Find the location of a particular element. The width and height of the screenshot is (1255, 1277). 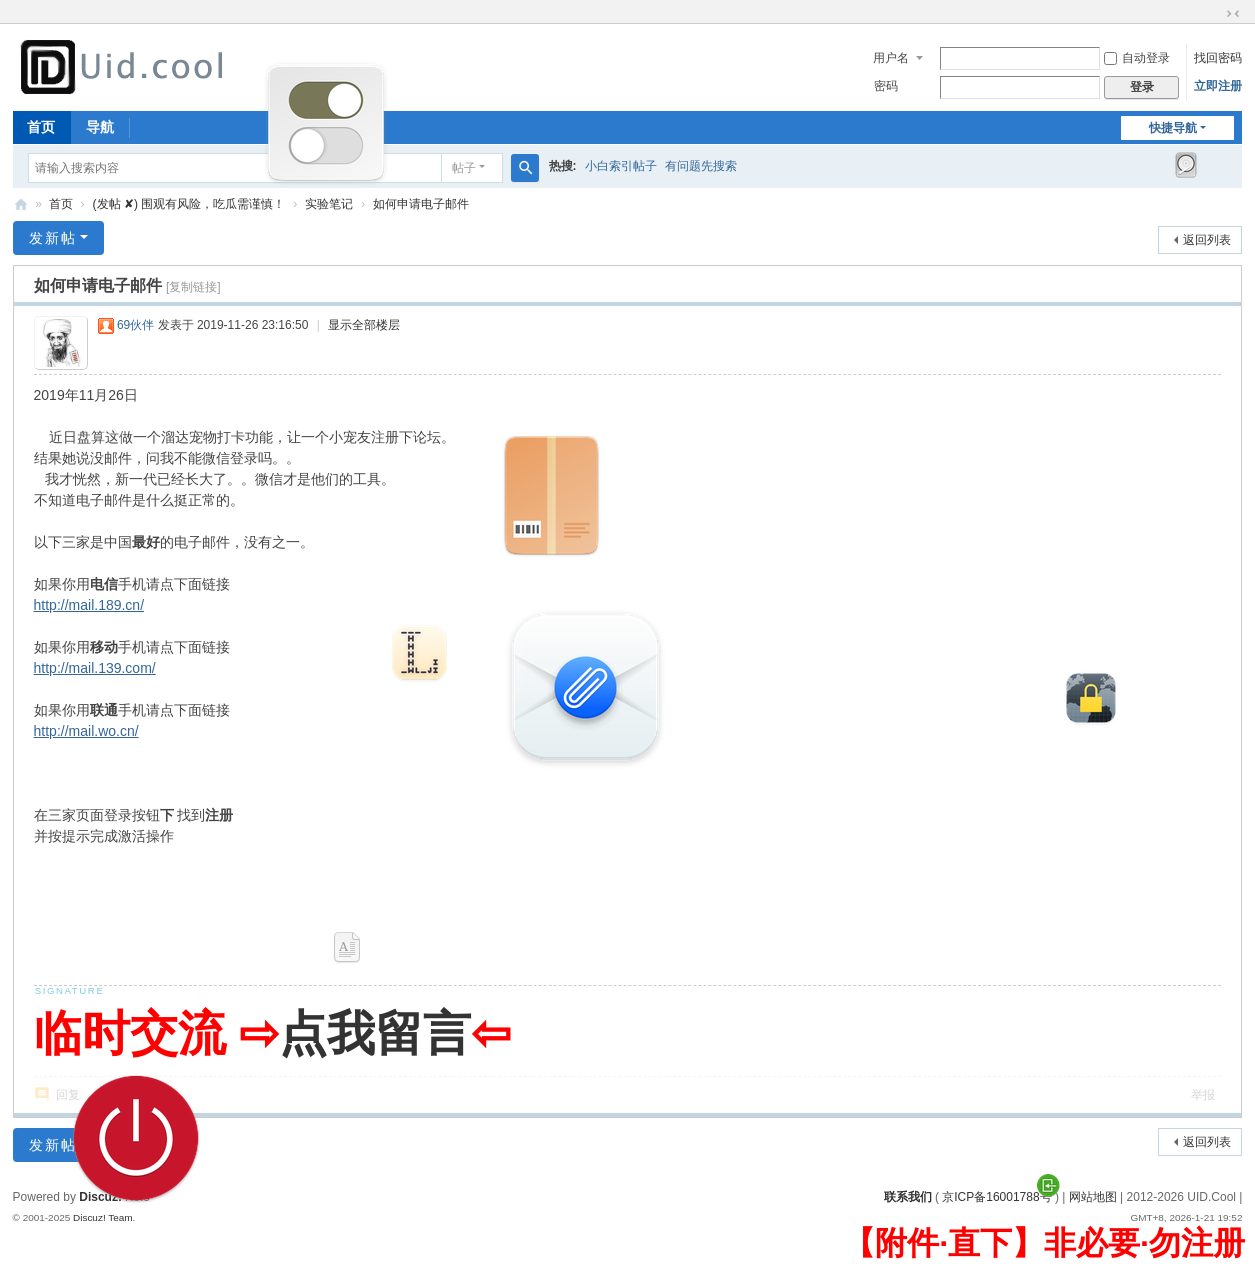

open disk management utility is located at coordinates (1186, 165).